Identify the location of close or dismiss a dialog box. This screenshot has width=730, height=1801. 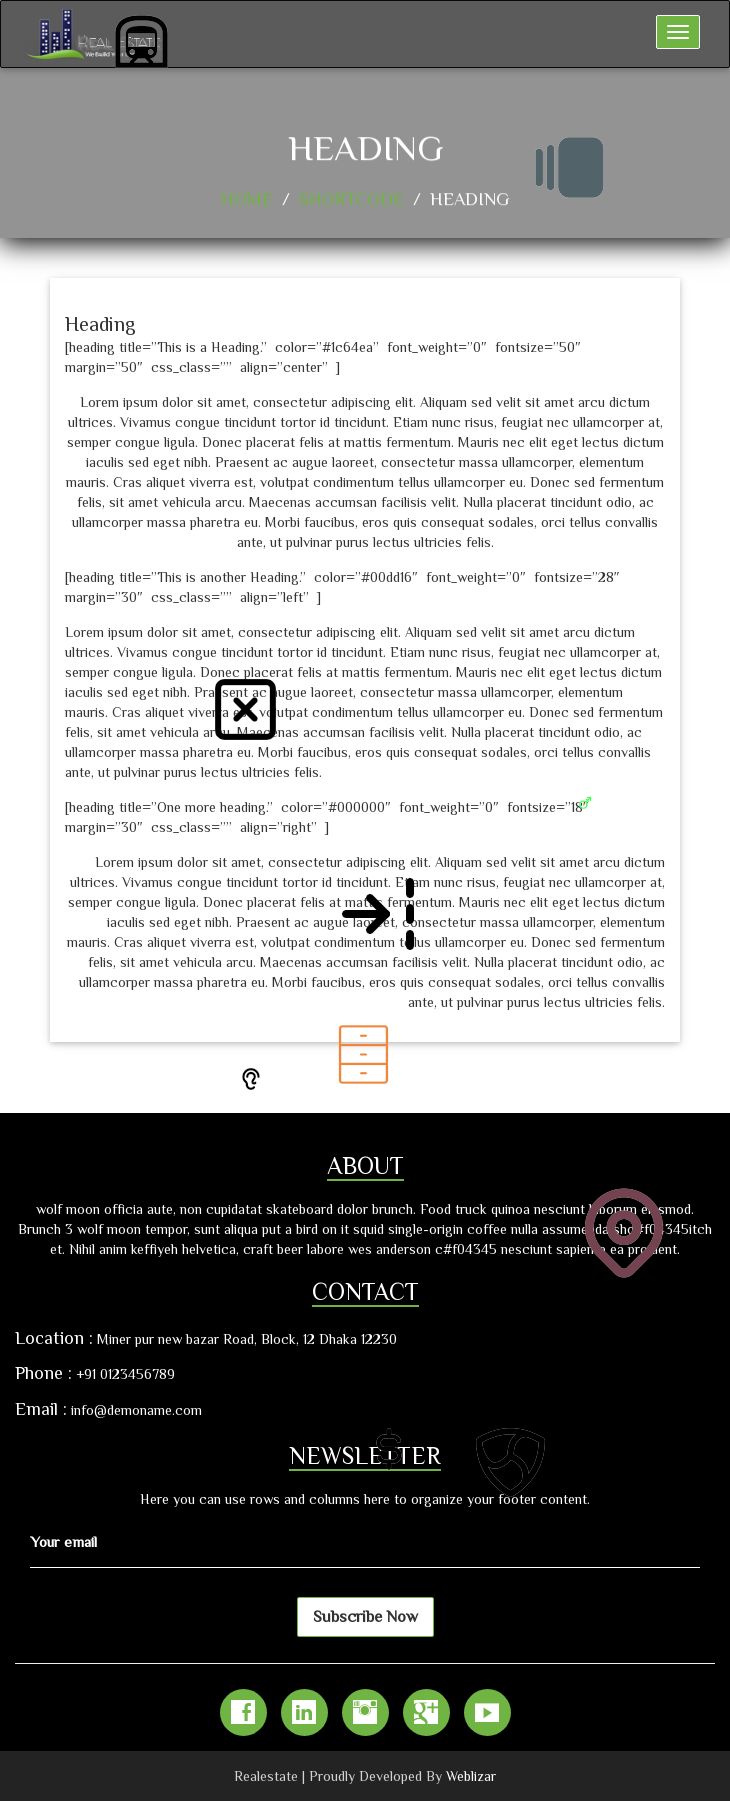
(245, 709).